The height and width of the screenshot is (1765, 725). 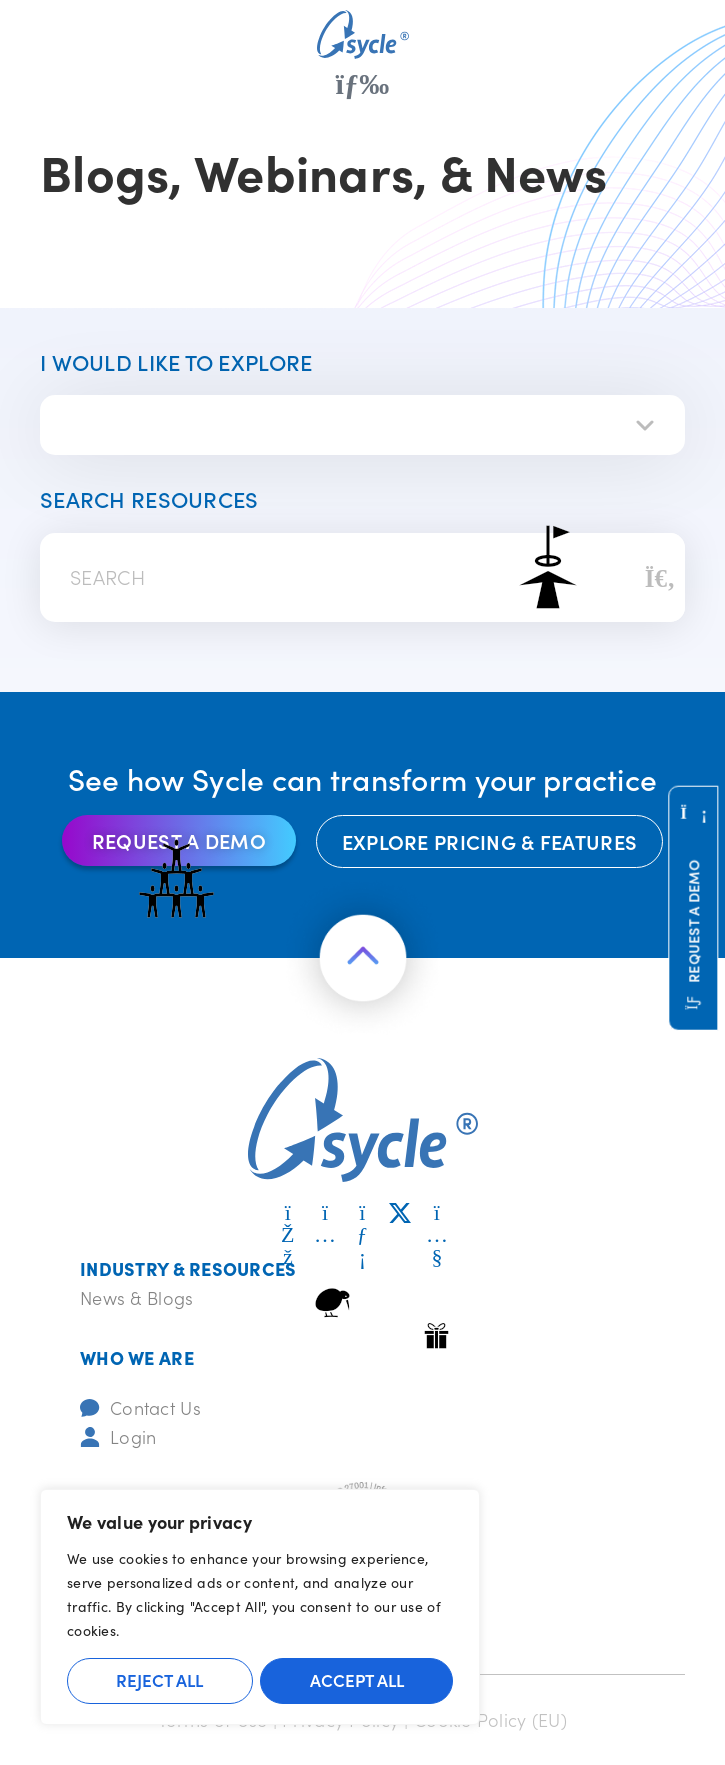 What do you see at coordinates (436, 1334) in the screenshot?
I see `view your gifts or rewards` at bounding box center [436, 1334].